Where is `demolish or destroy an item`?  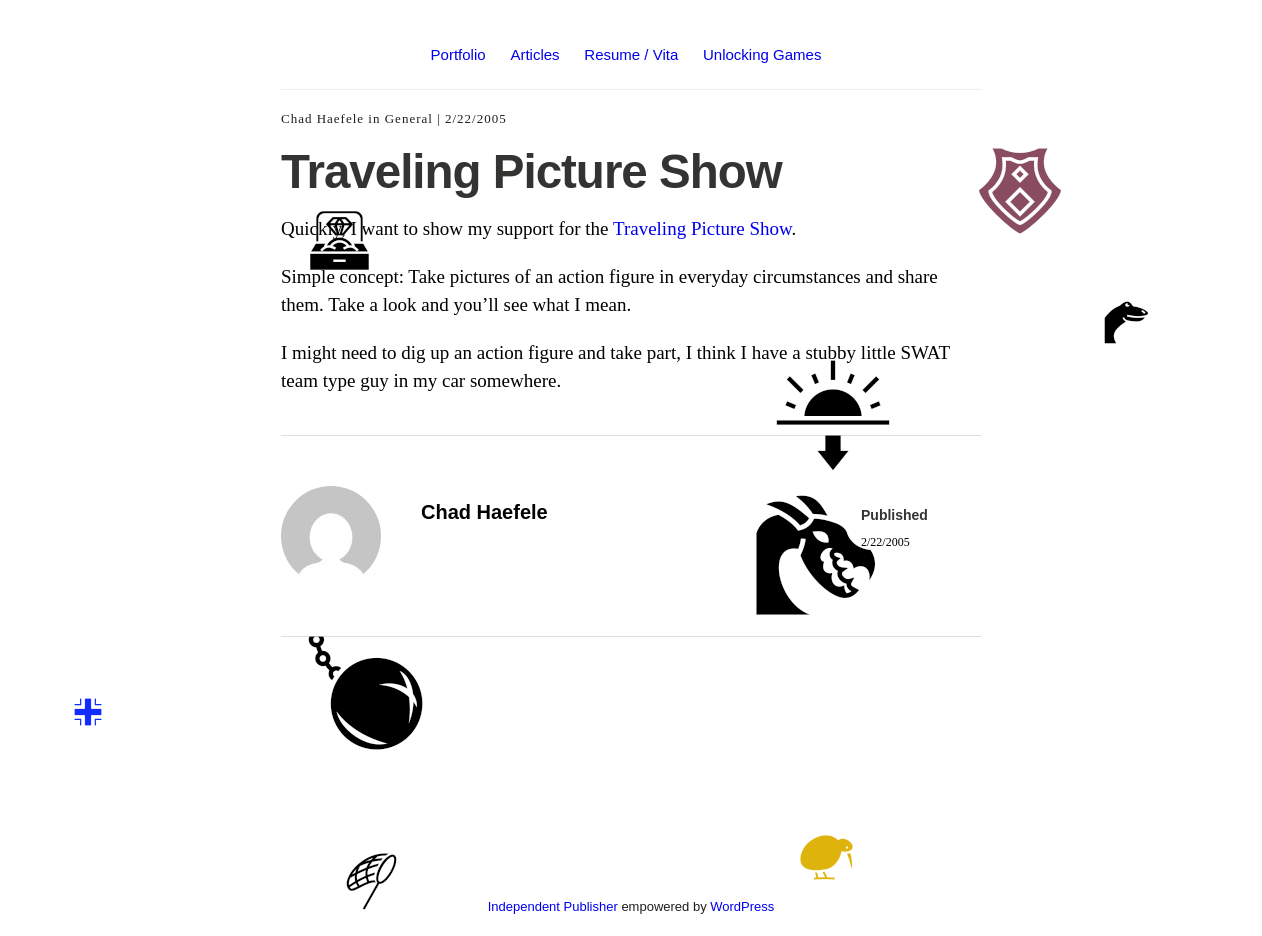 demolish or destroy an item is located at coordinates (366, 693).